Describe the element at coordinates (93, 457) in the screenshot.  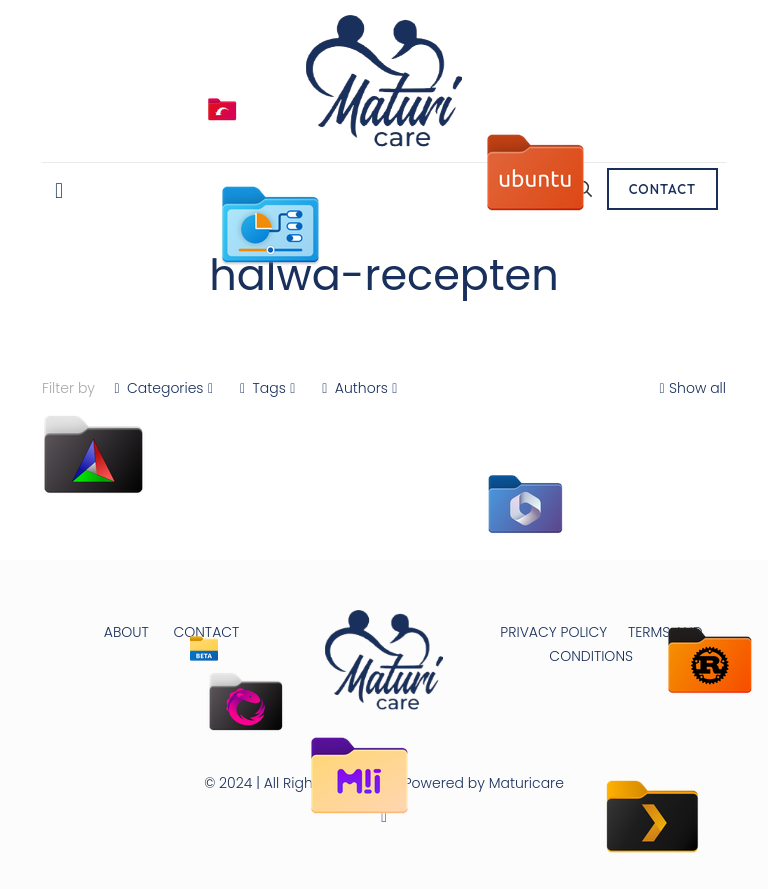
I see `folder containing cmake build configuration files` at that location.